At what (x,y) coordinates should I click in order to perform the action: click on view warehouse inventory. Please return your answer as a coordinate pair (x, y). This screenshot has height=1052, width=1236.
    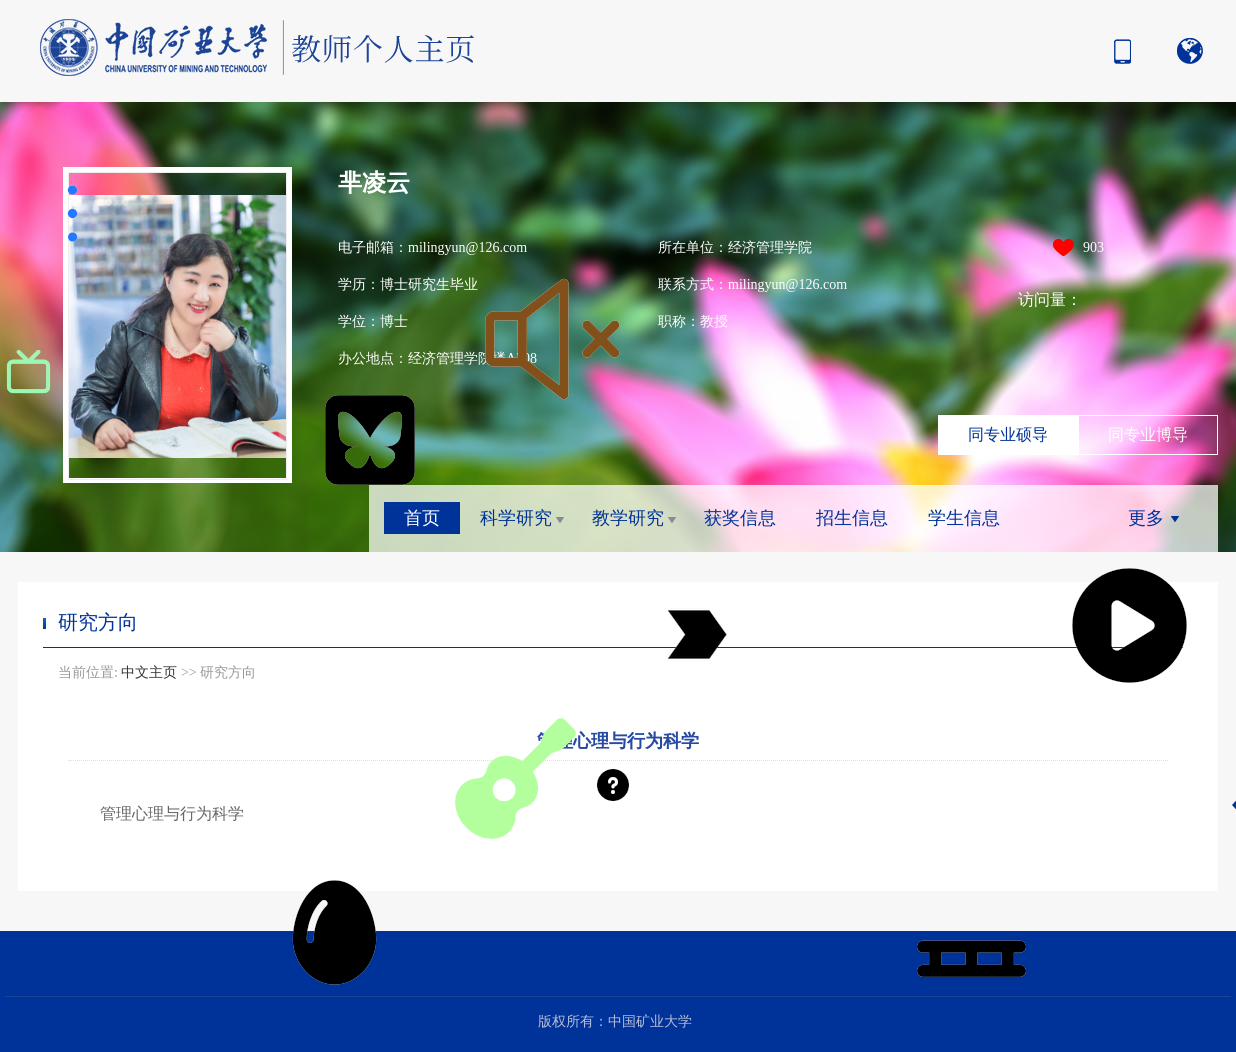
    Looking at the image, I should click on (971, 928).